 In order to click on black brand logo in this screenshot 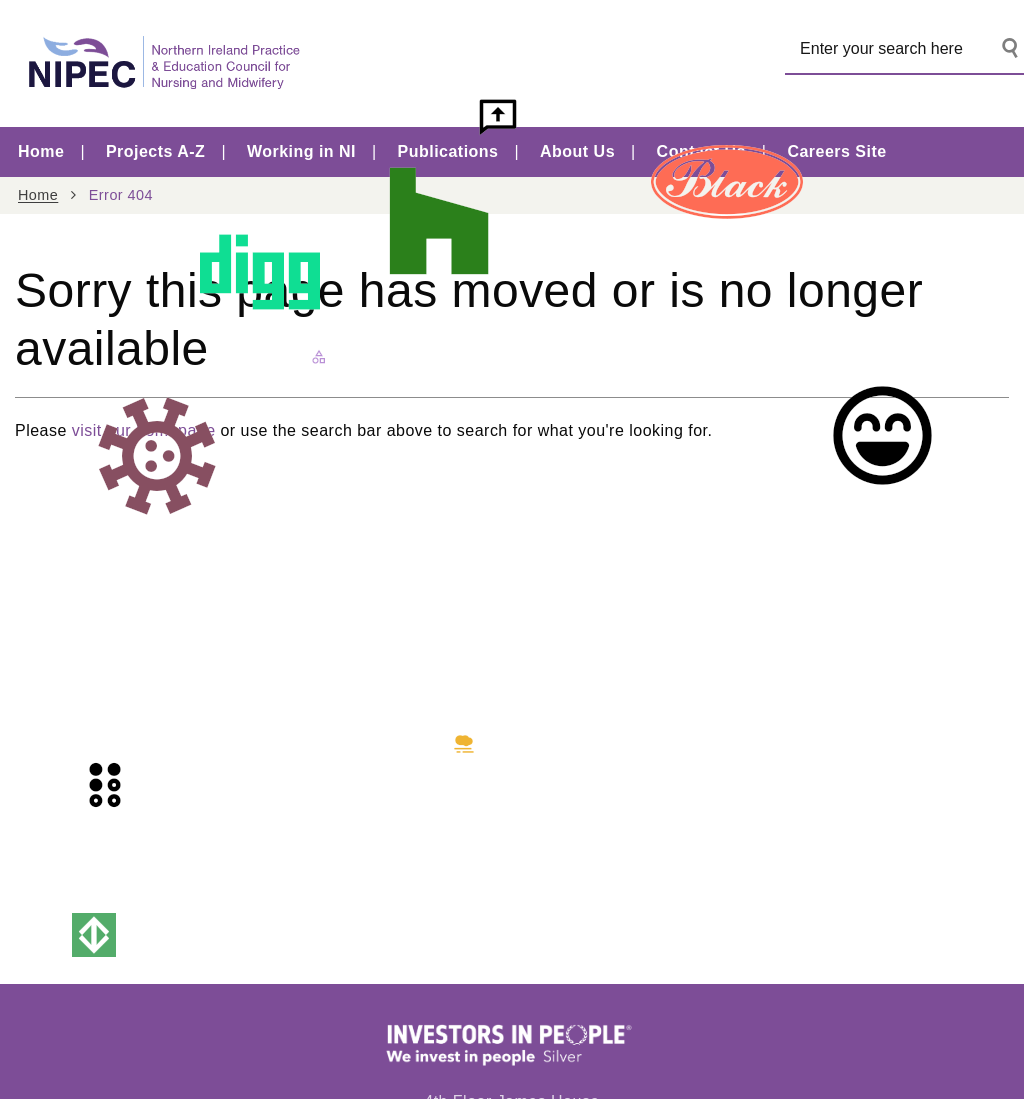, I will do `click(727, 182)`.